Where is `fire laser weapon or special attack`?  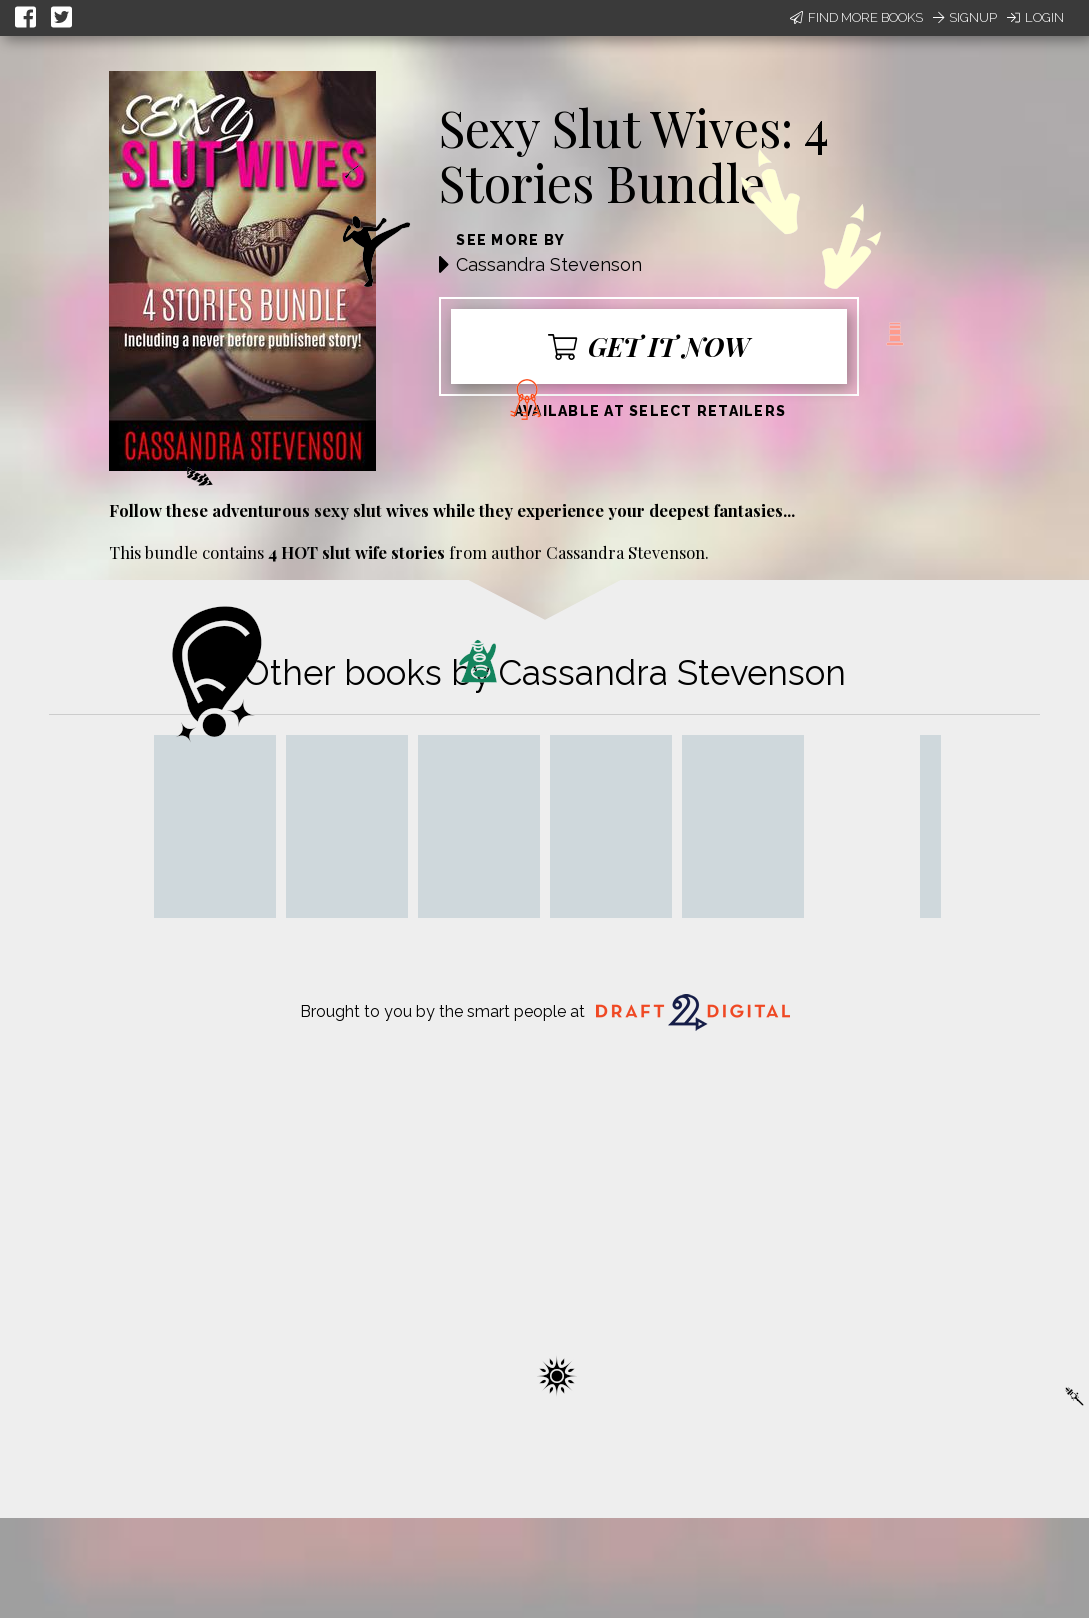 fire laser weapon or special attack is located at coordinates (1074, 1396).